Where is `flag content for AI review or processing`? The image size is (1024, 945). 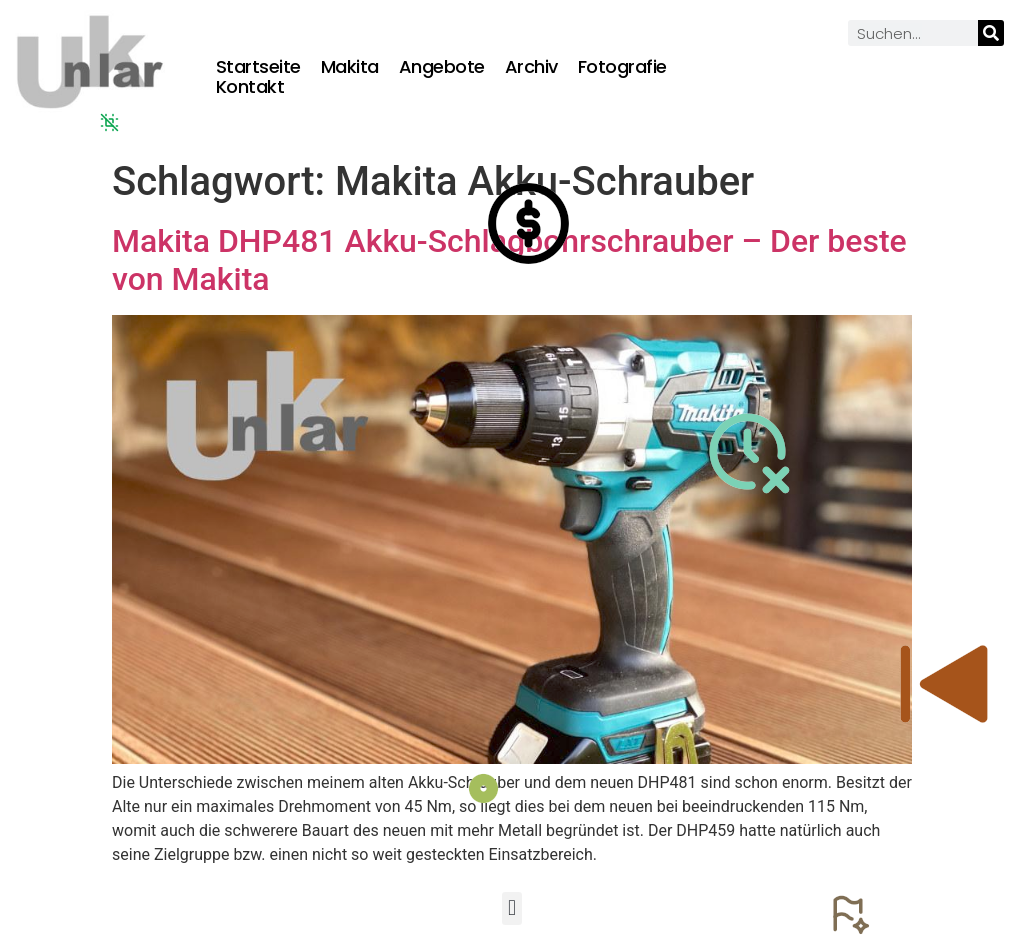 flag content for AI review or processing is located at coordinates (848, 913).